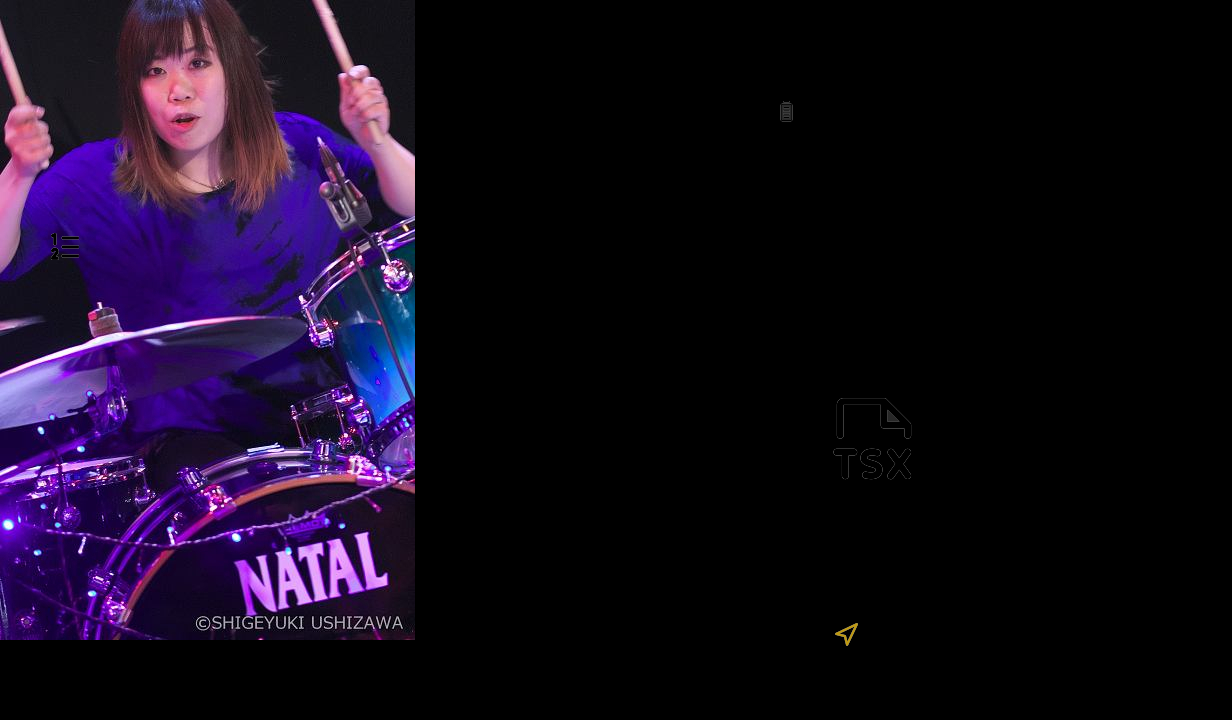  I want to click on a TypeScript React component file, so click(874, 442).